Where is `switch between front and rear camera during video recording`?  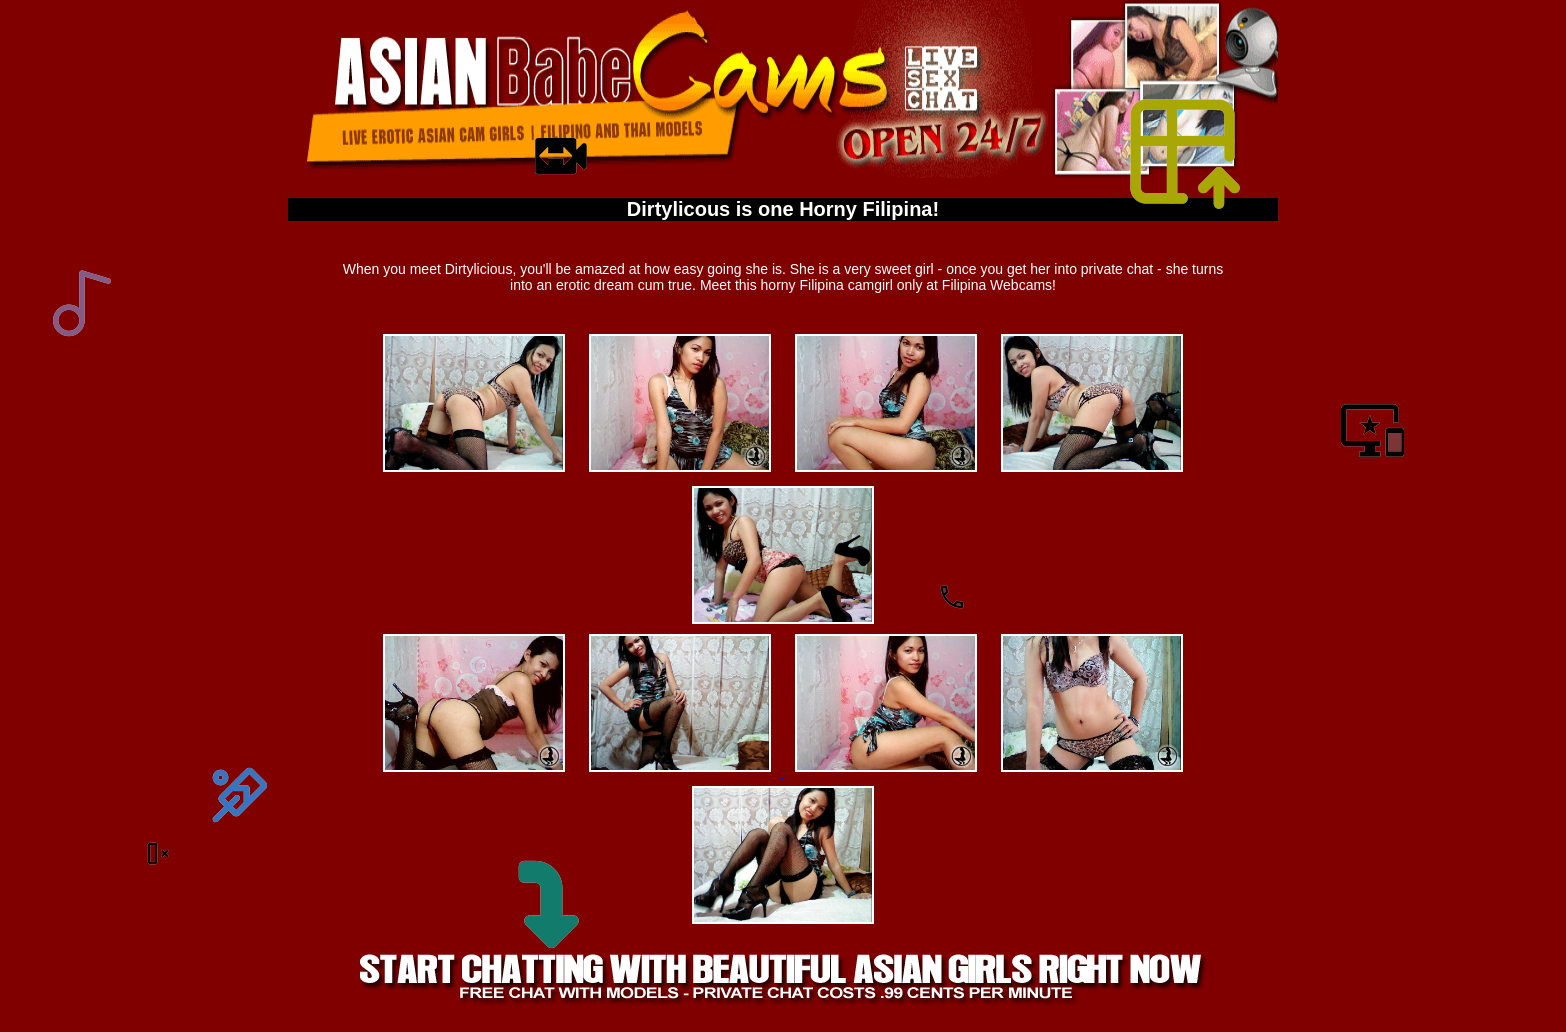
switch between front and rear camera during video recording is located at coordinates (561, 156).